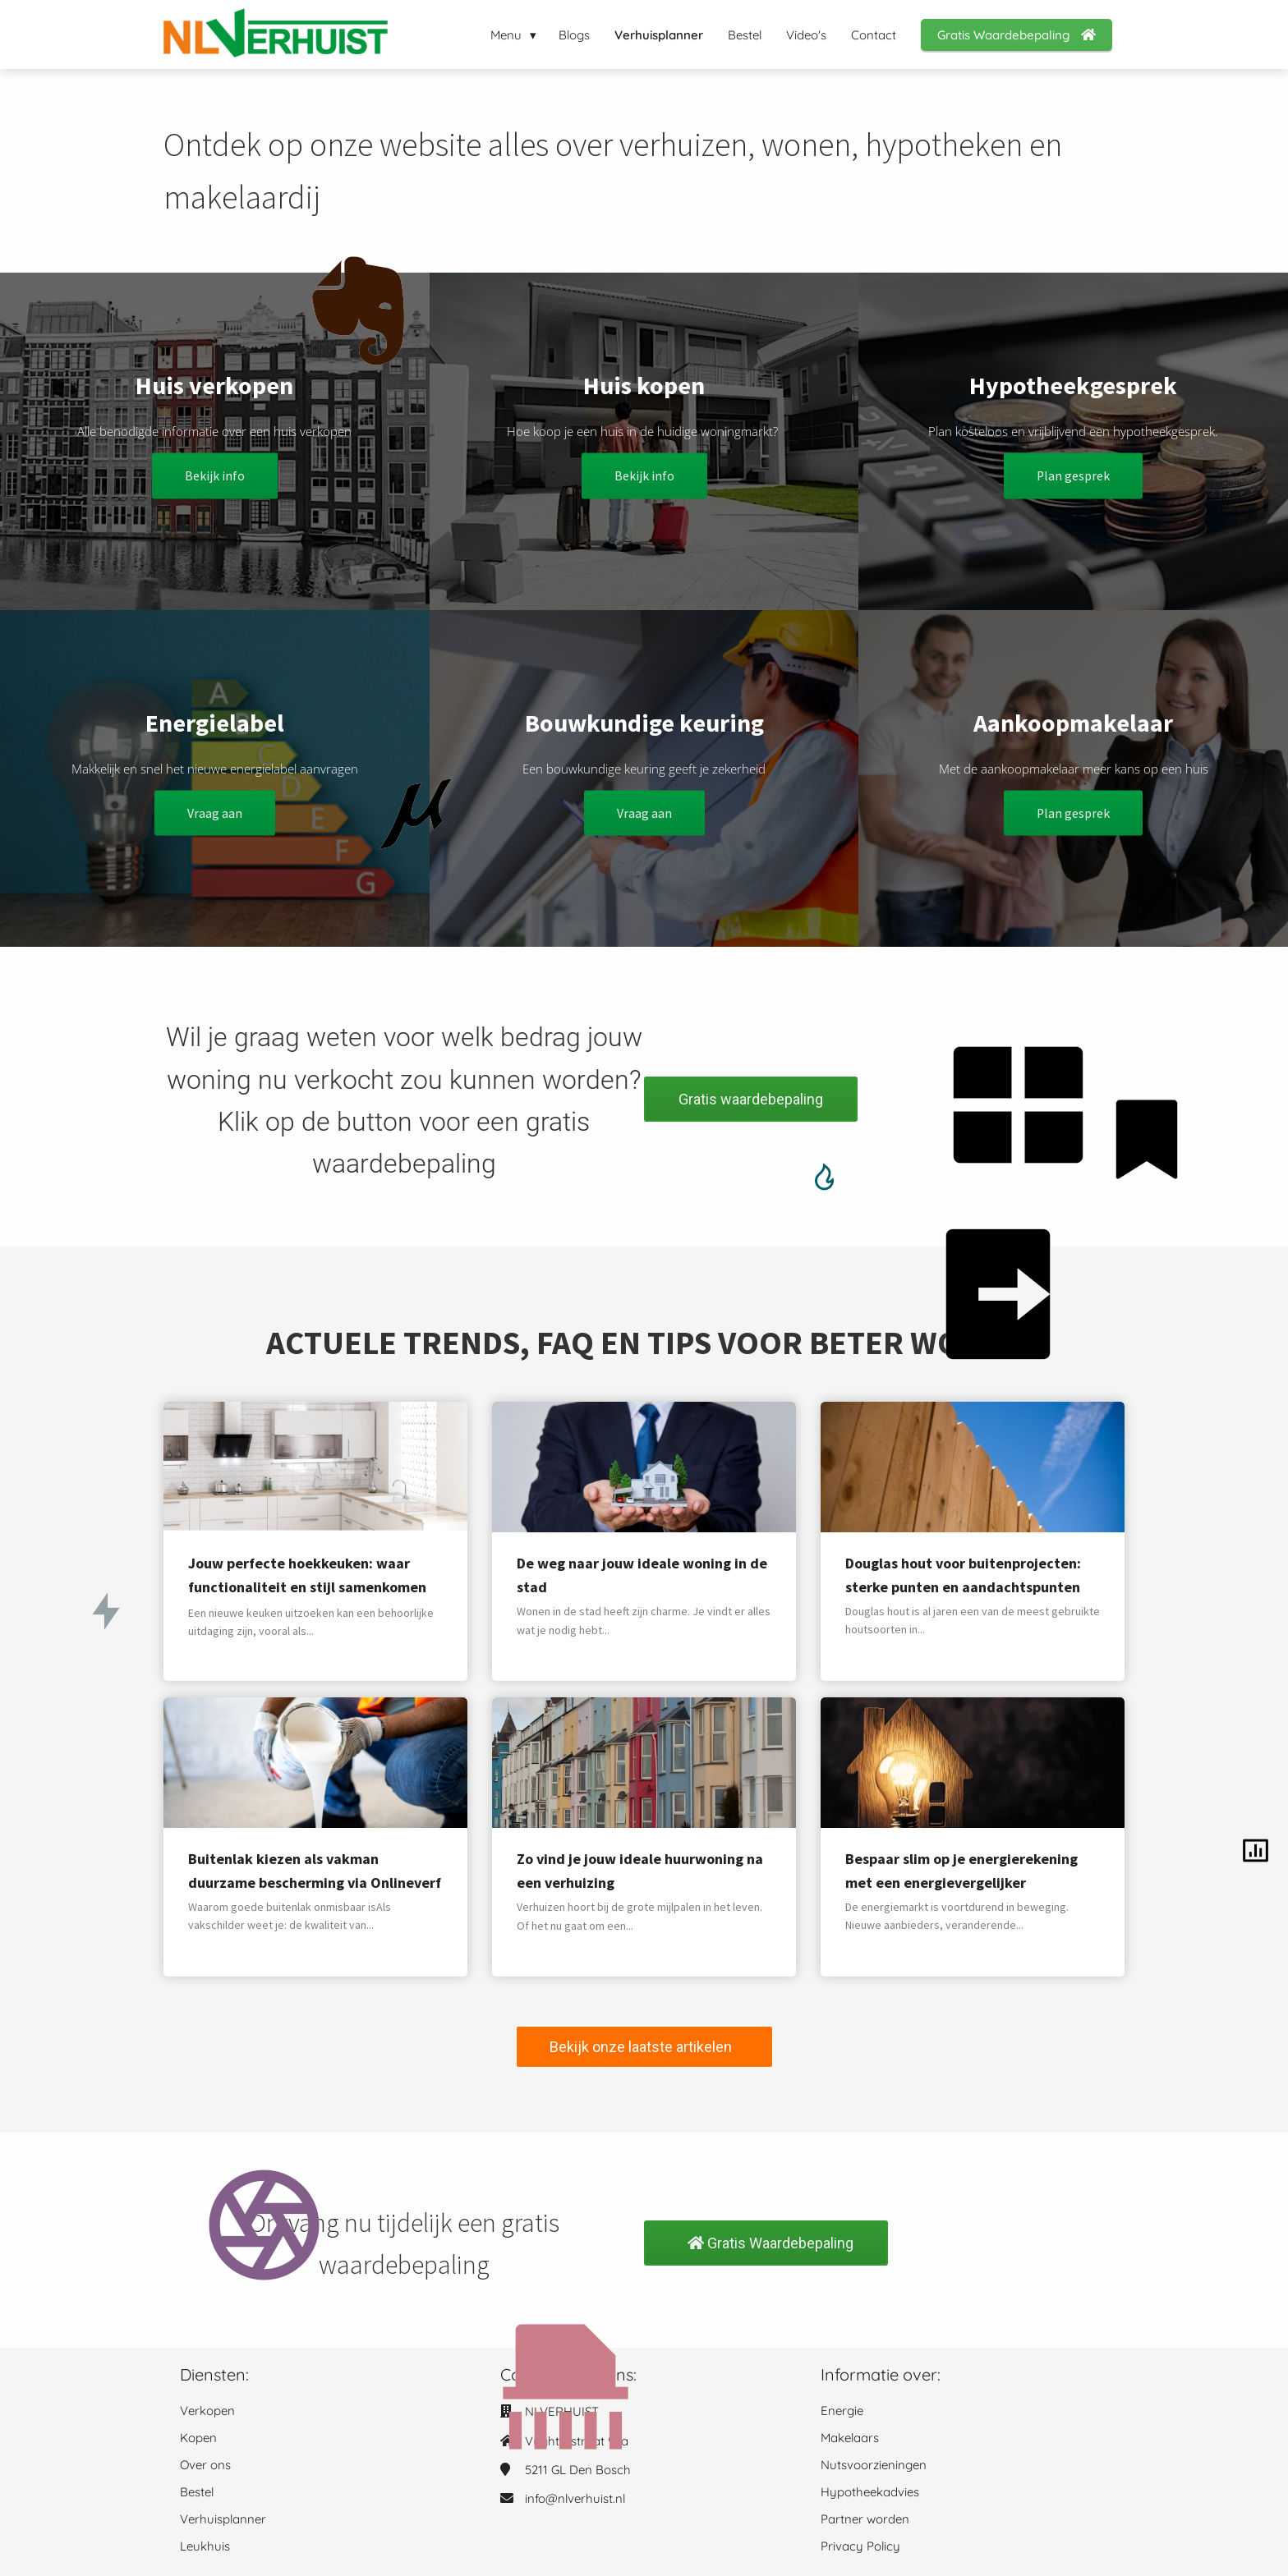  What do you see at coordinates (998, 1294) in the screenshot?
I see `log out of your account` at bounding box center [998, 1294].